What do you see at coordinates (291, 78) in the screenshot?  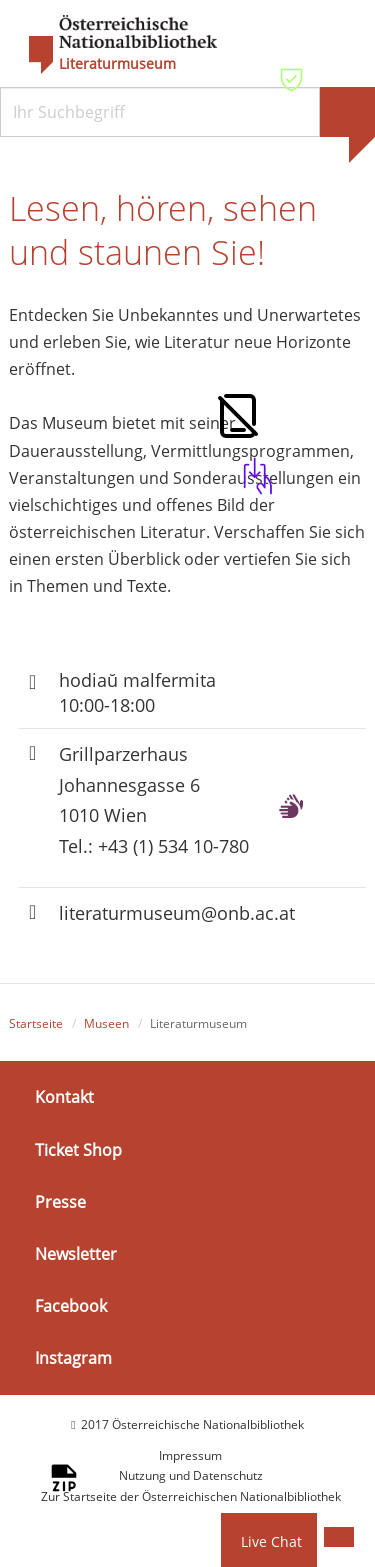 I see `indicates verified or secure status` at bounding box center [291, 78].